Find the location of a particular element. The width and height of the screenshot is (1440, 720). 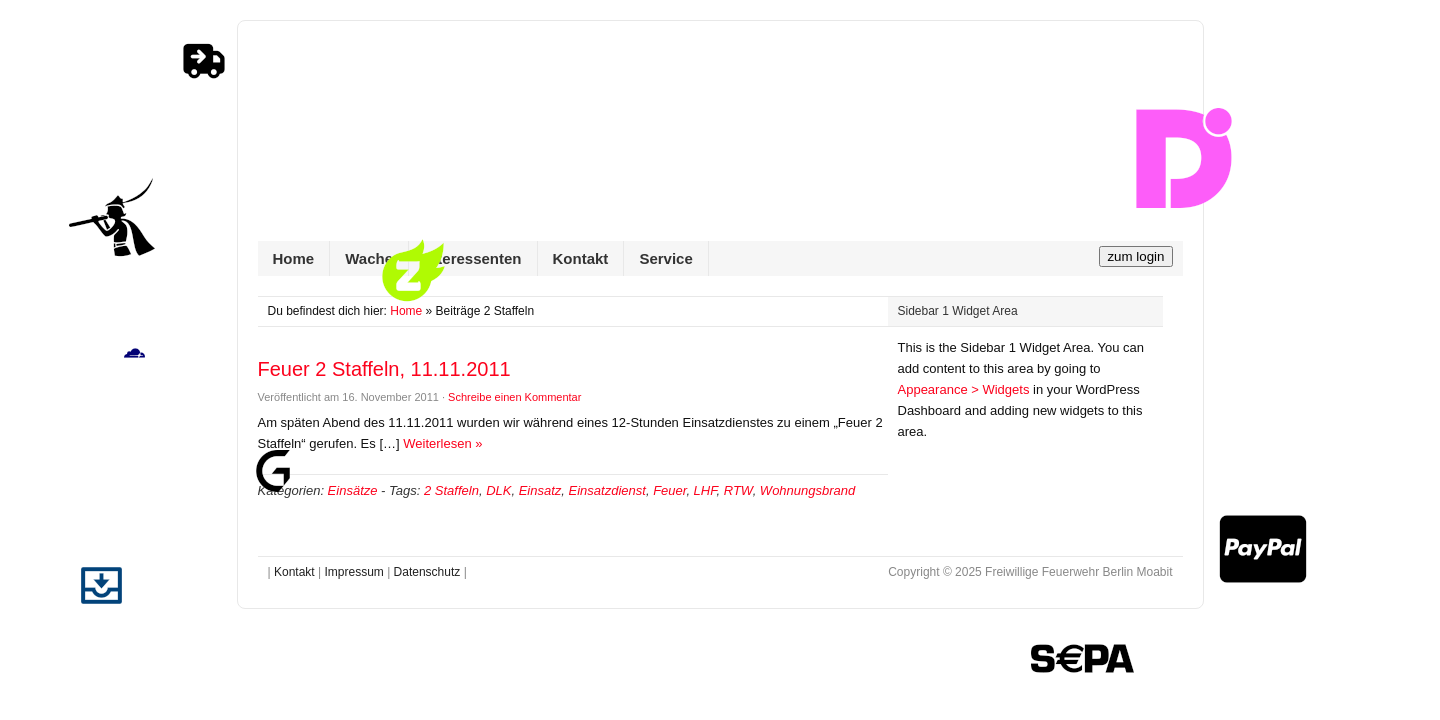

Cloudflare logo is located at coordinates (134, 353).